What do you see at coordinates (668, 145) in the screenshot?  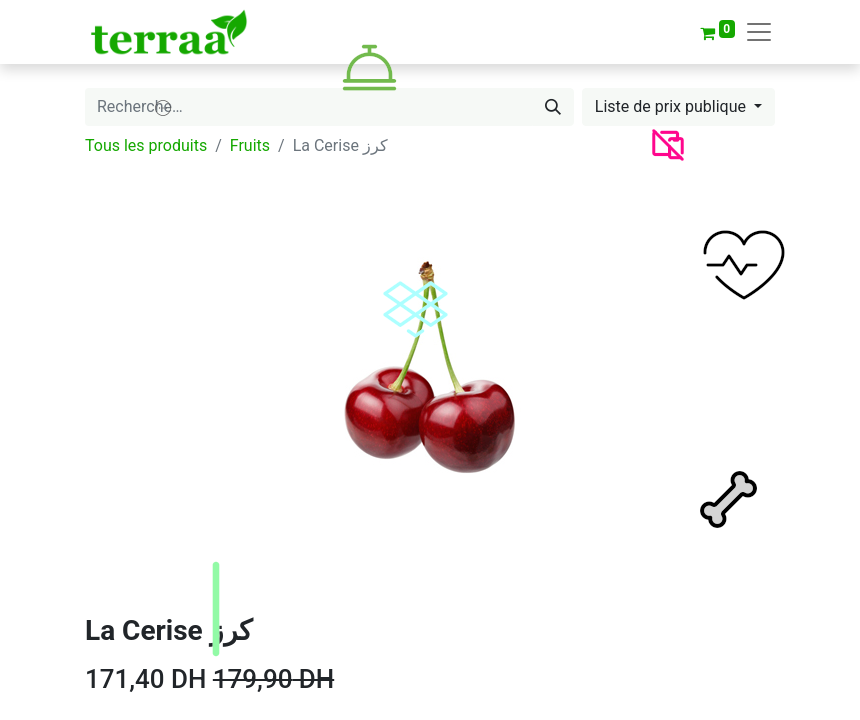 I see `devices are disconnected or unavailable` at bounding box center [668, 145].